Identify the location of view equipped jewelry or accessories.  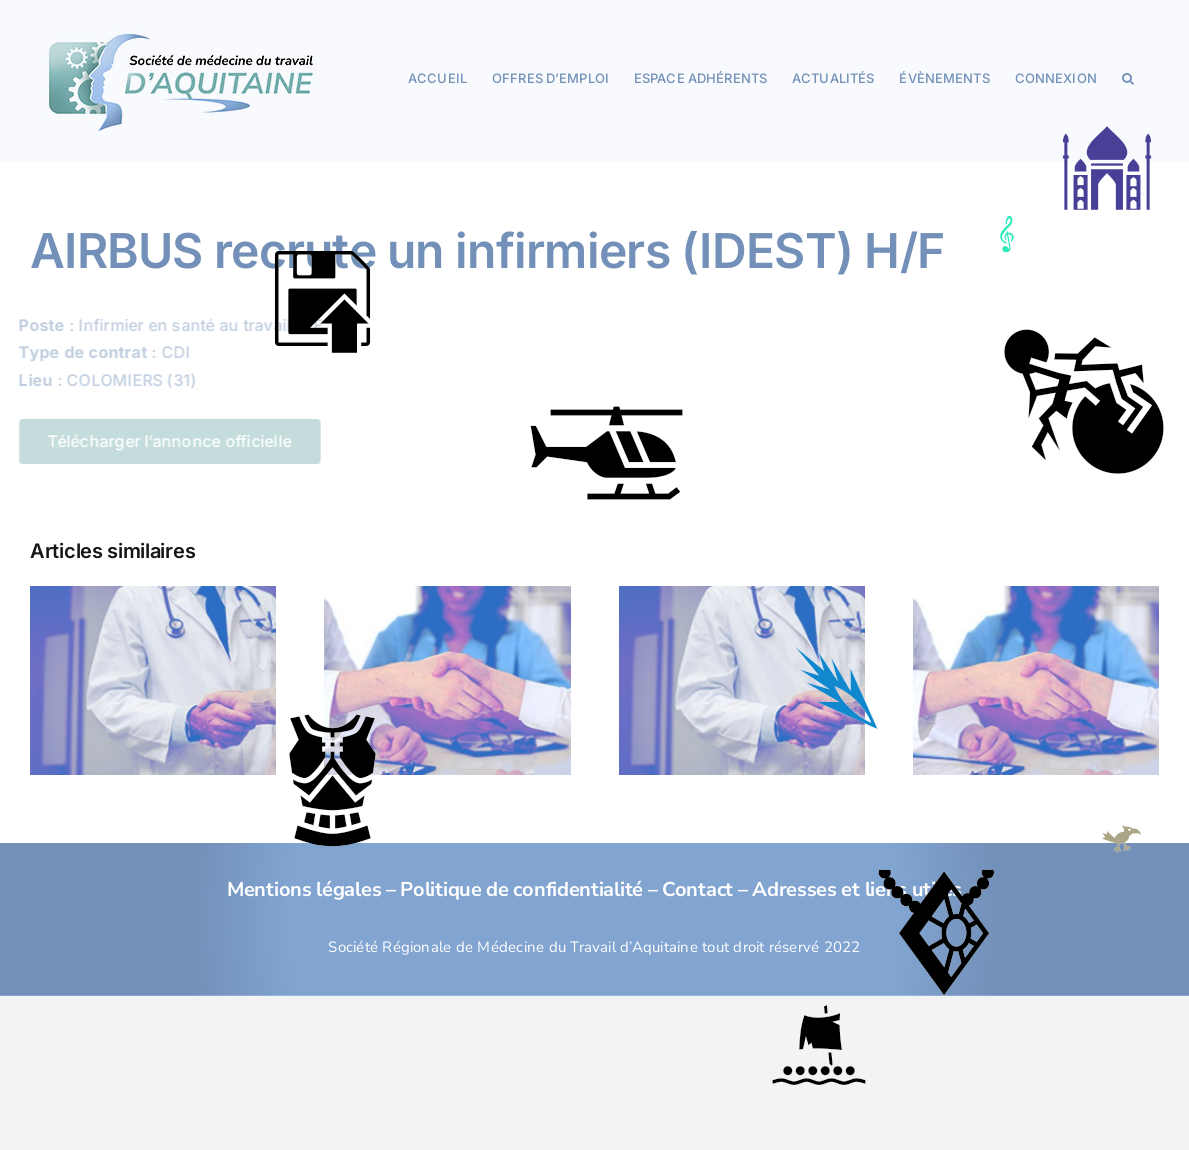
(940, 933).